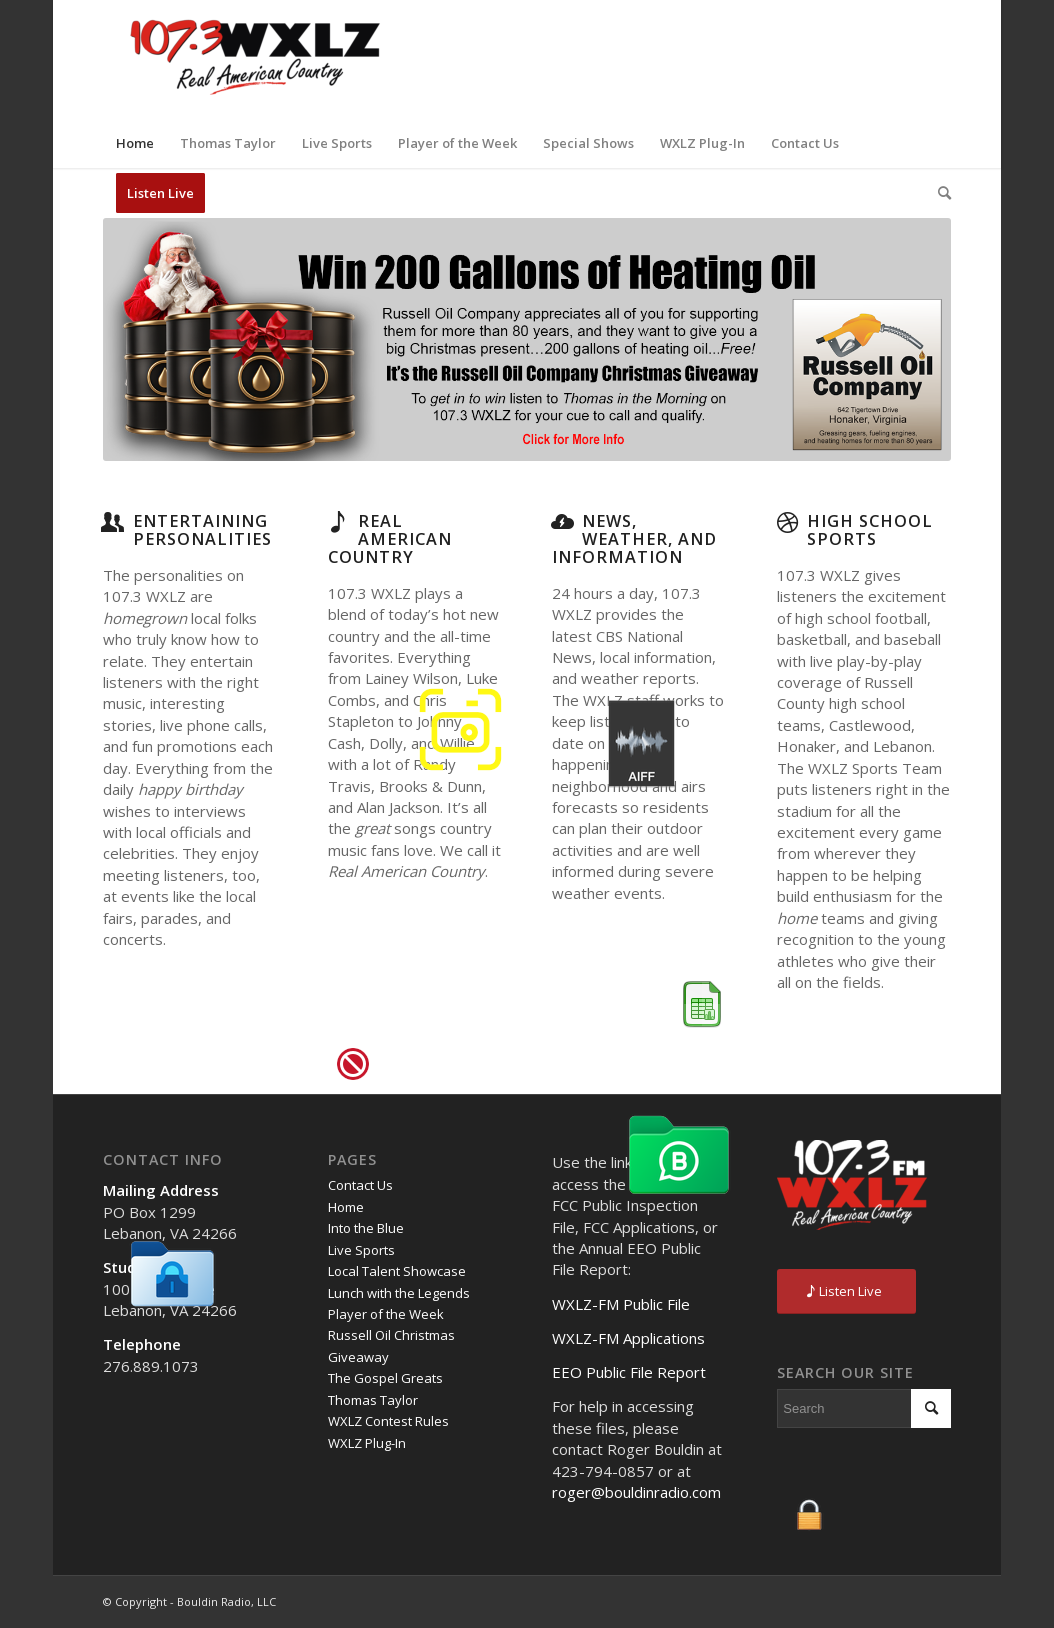 The width and height of the screenshot is (1054, 1628). What do you see at coordinates (641, 745) in the screenshot?
I see `an AIFF audio file in GarageBand or Logic Pro` at bounding box center [641, 745].